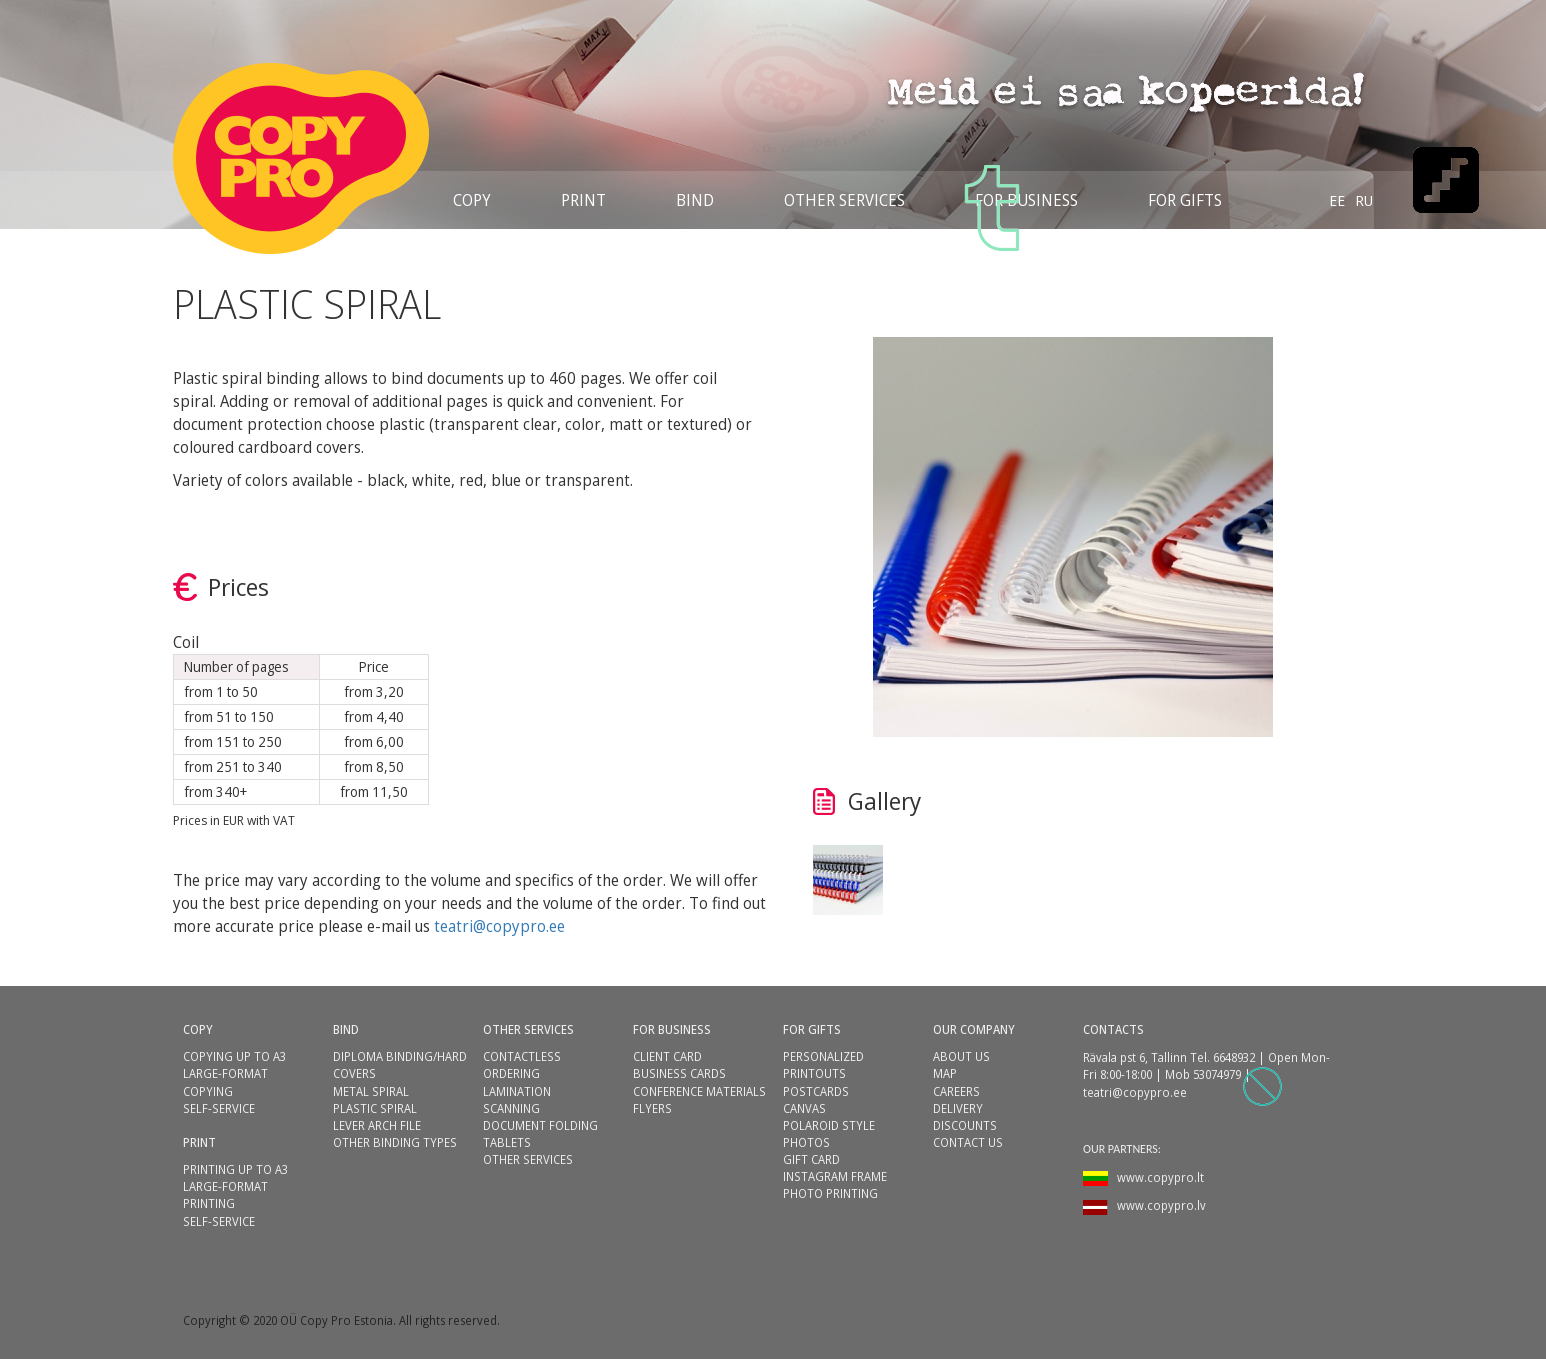 This screenshot has height=1359, width=1546. What do you see at coordinates (1262, 1086) in the screenshot?
I see `indicates a prohibited or blocked action` at bounding box center [1262, 1086].